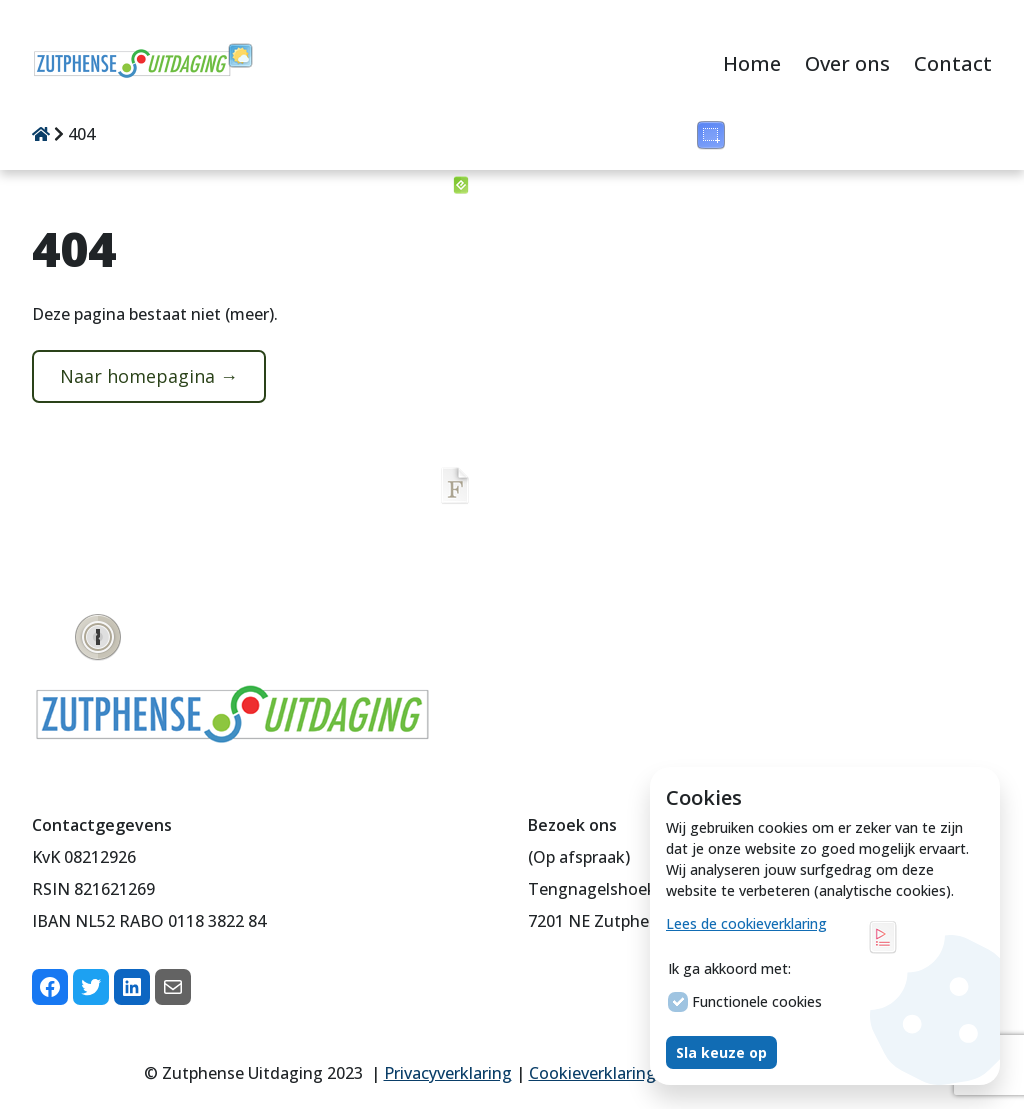  What do you see at coordinates (883, 937) in the screenshot?
I see `open a playlist file` at bounding box center [883, 937].